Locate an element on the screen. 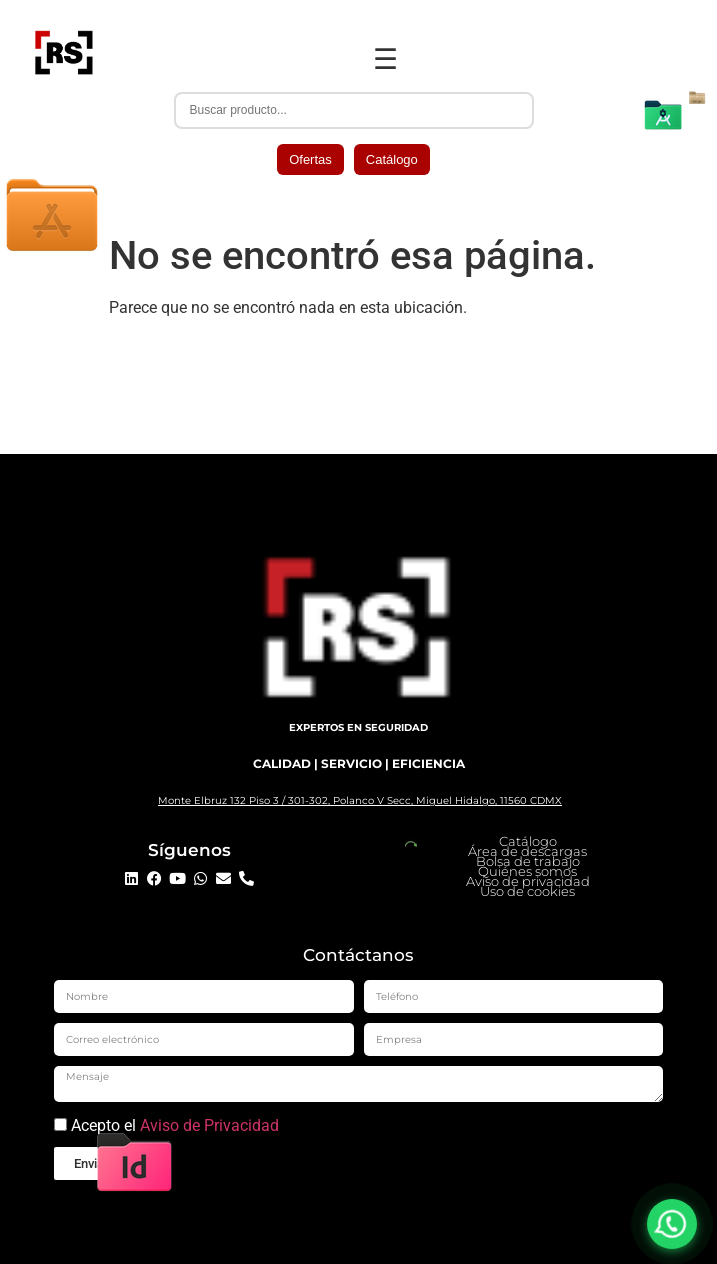 The image size is (717, 1264). folder containing tar.gz compressed archive files is located at coordinates (697, 98).